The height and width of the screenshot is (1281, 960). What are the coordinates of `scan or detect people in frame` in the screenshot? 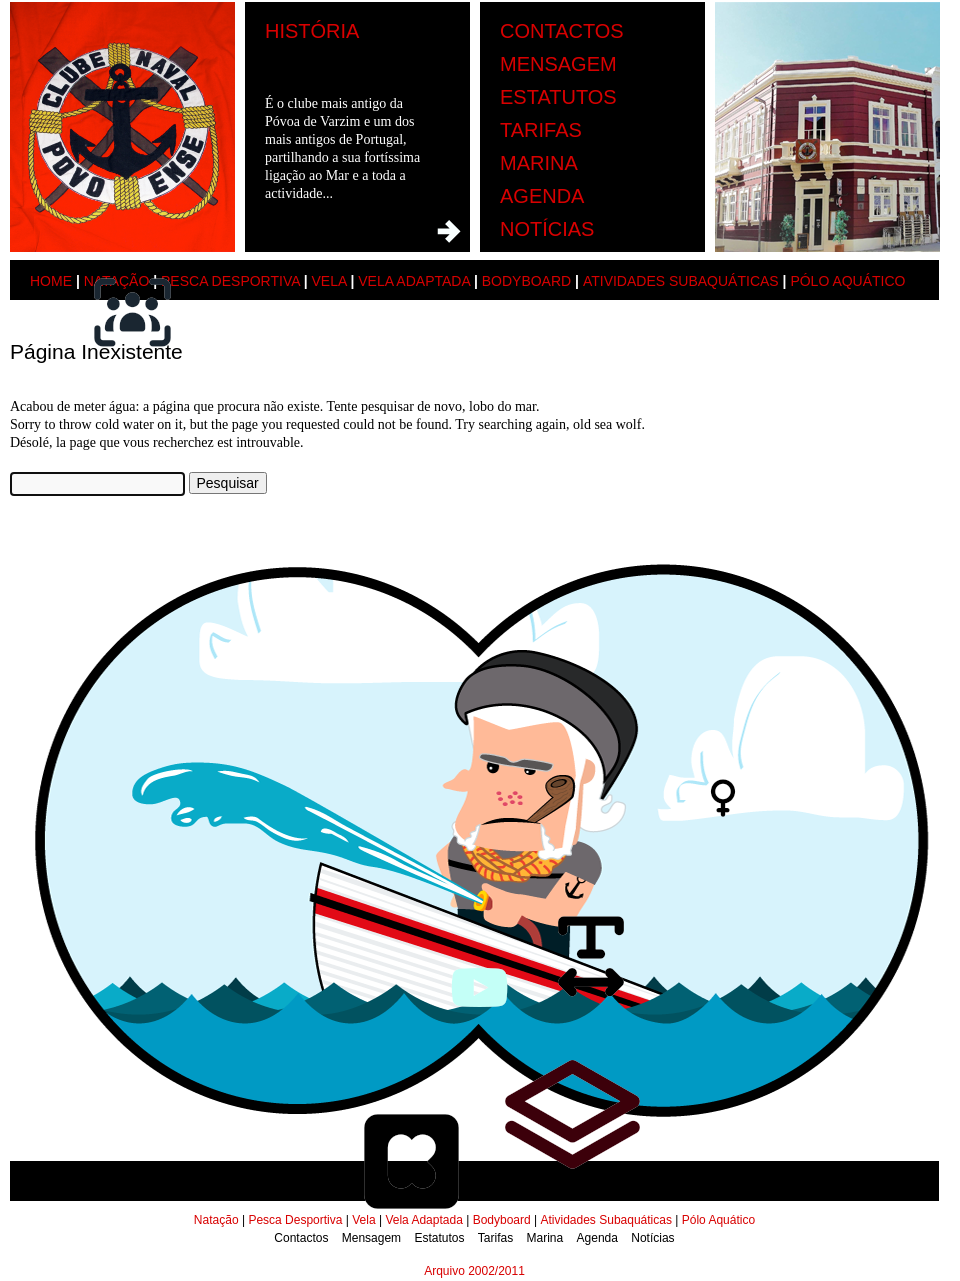 It's located at (132, 312).